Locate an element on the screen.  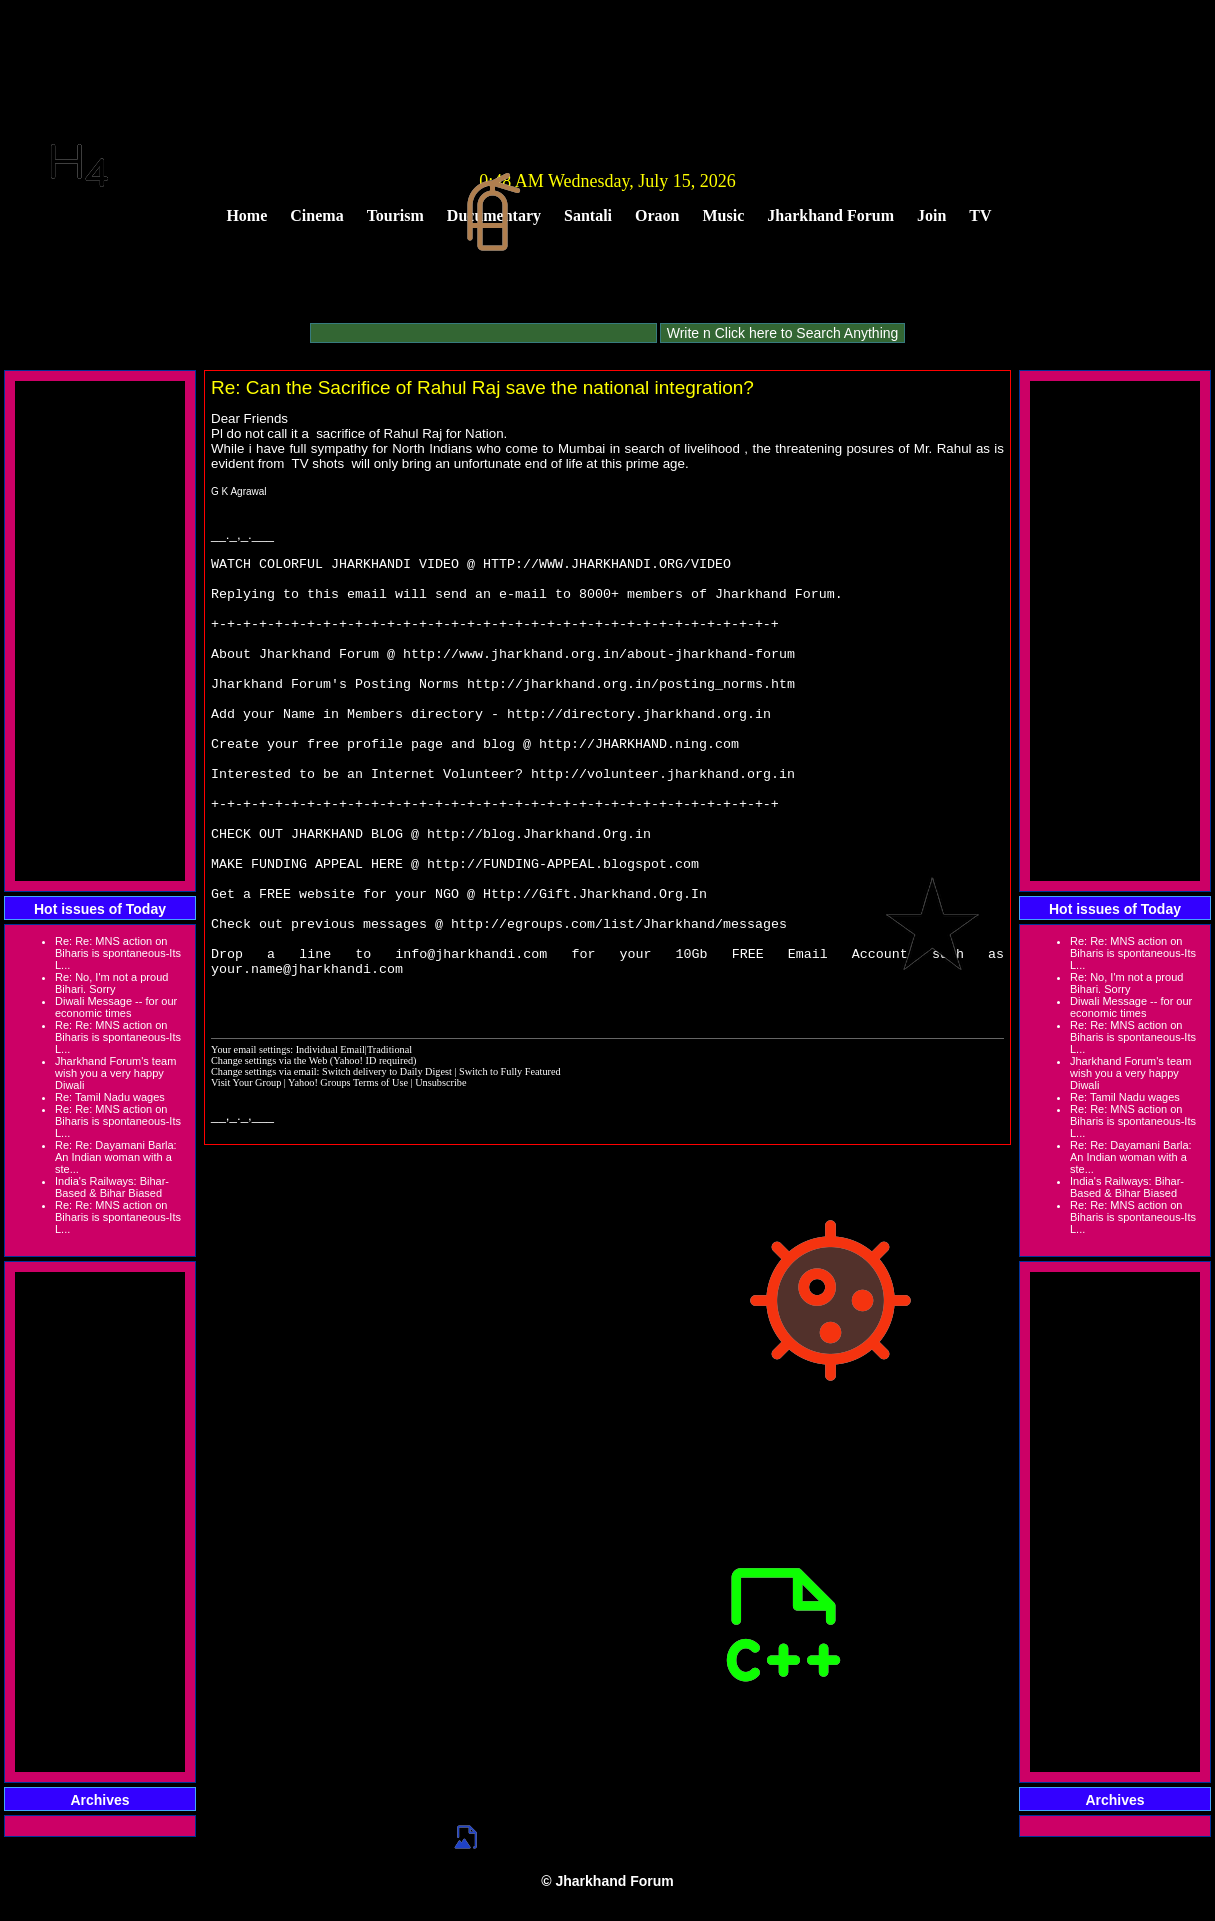
access fire safety information is located at coordinates (490, 213).